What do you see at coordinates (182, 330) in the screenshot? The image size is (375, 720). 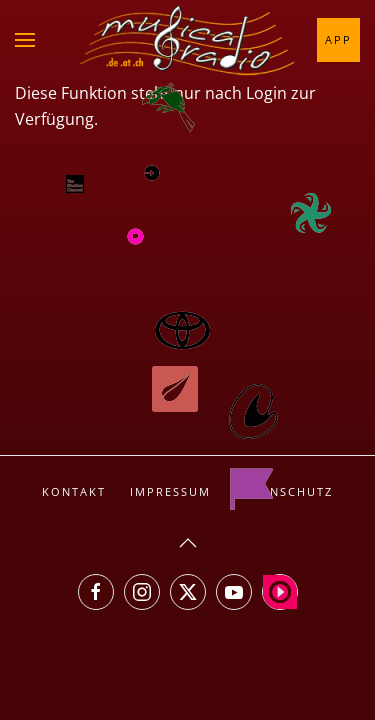 I see `Toyota brand logo` at bounding box center [182, 330].